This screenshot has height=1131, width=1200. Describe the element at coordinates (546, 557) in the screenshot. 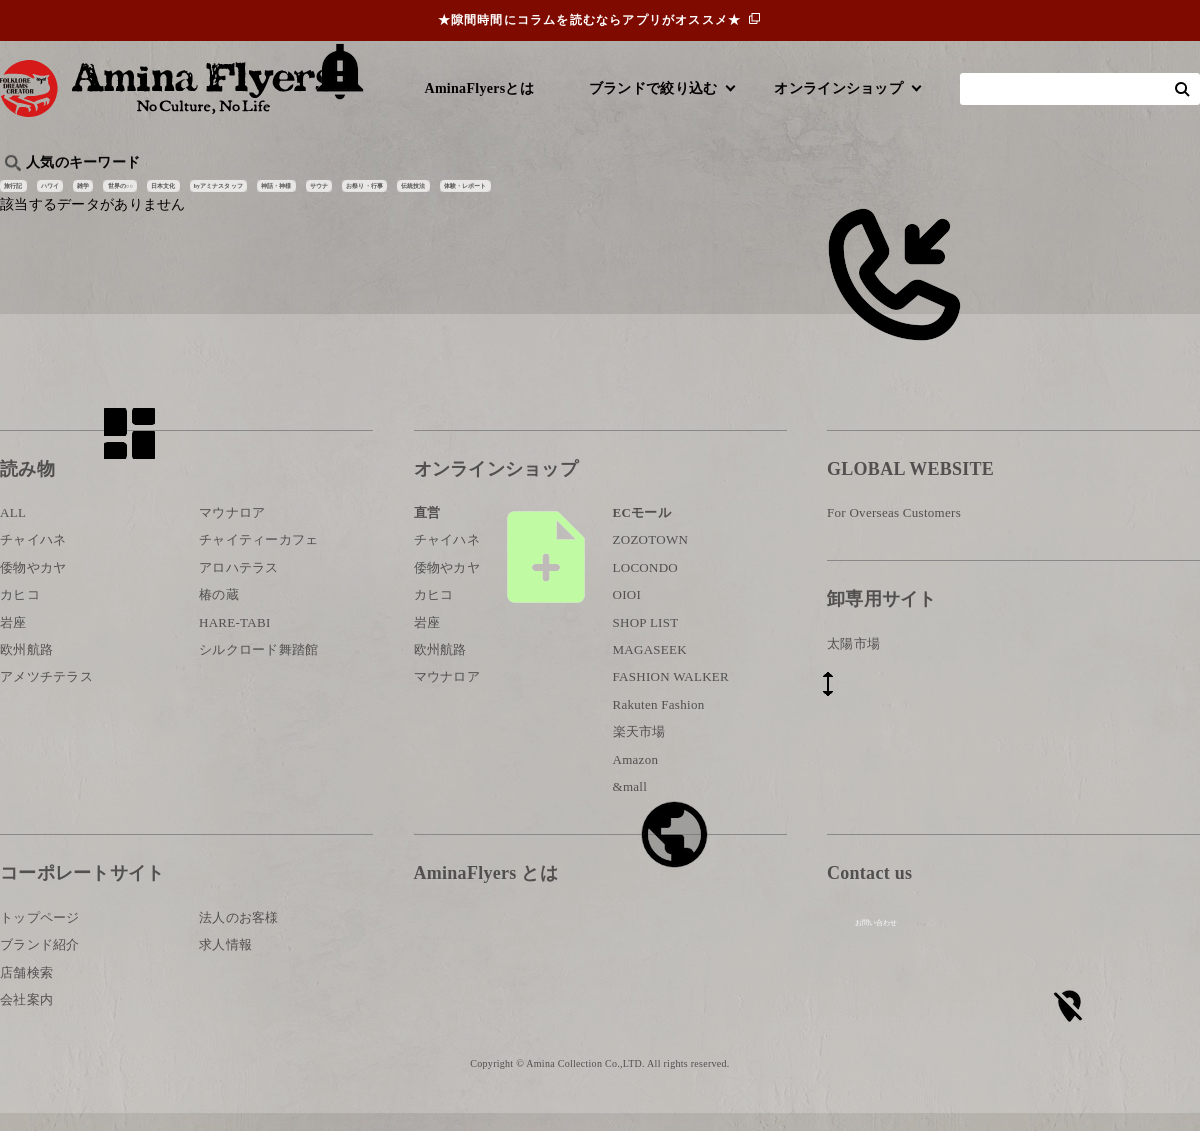

I see `create a new file` at that location.